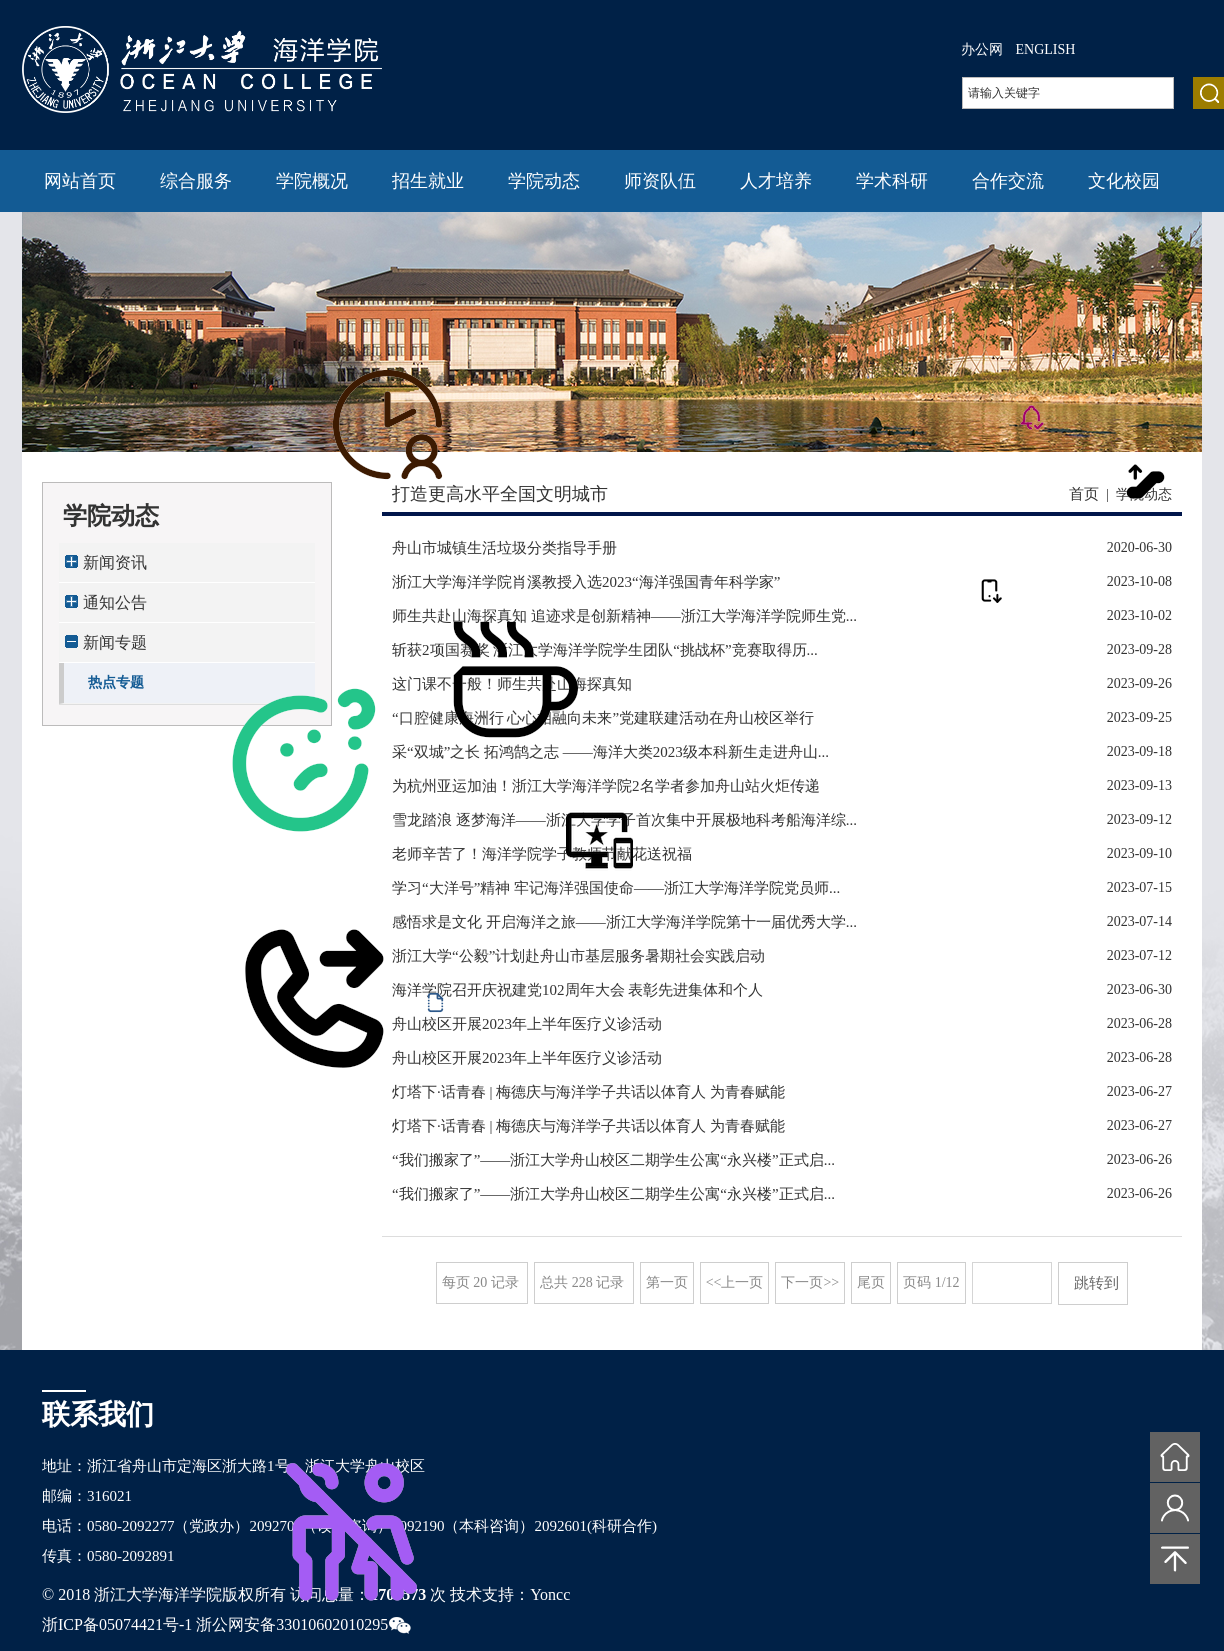  What do you see at coordinates (1031, 417) in the screenshot?
I see `notification successfully enabled` at bounding box center [1031, 417].